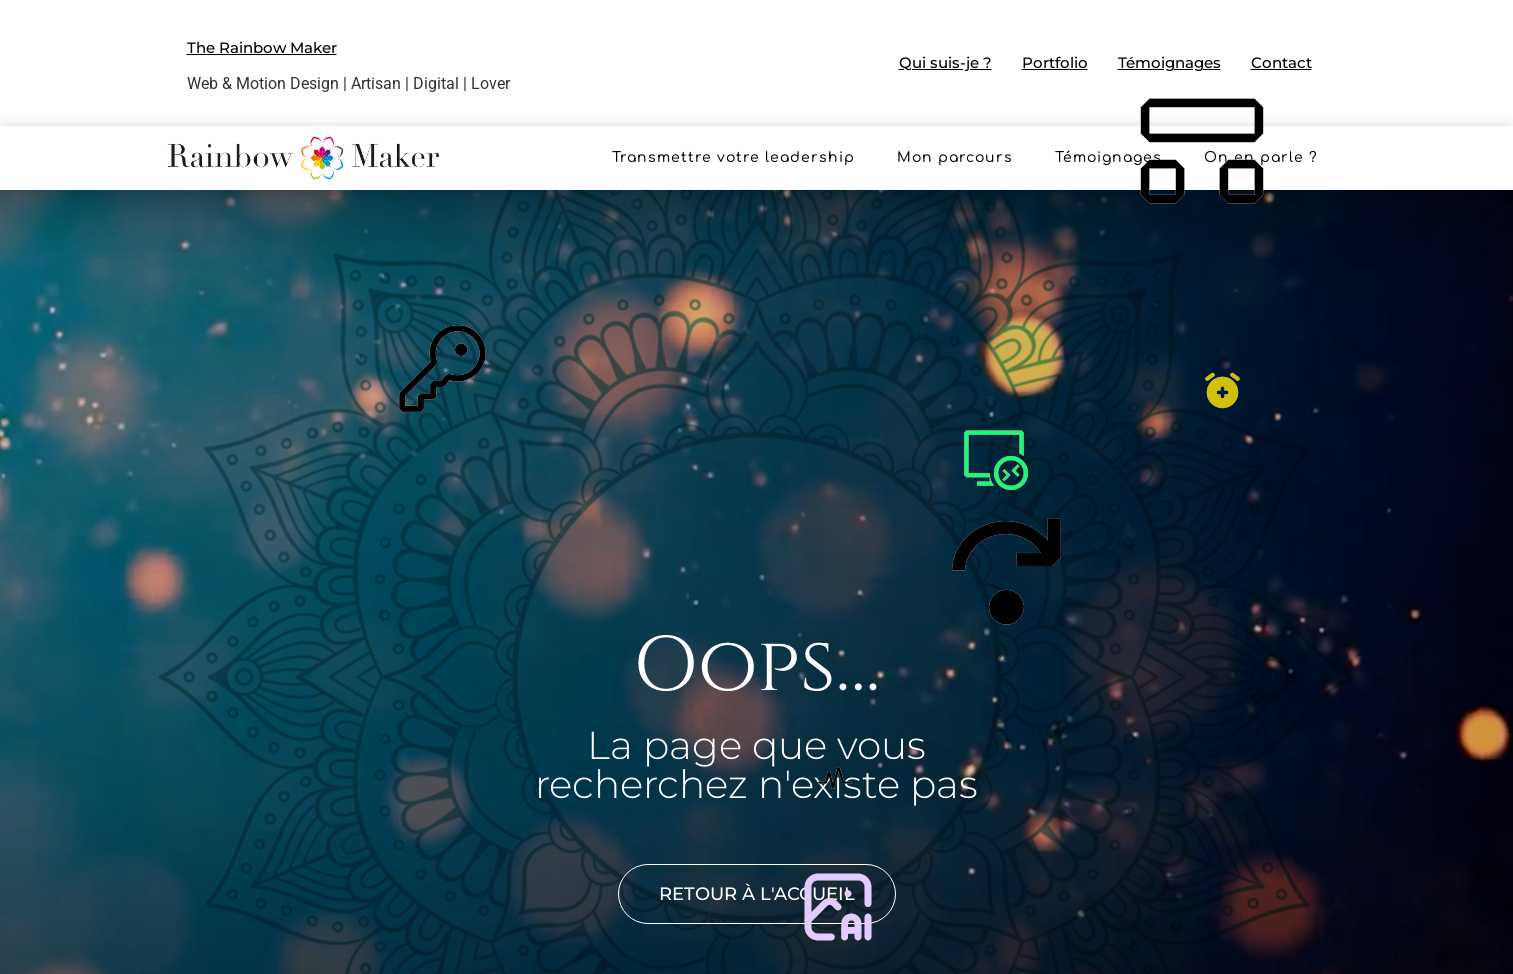  What do you see at coordinates (1222, 390) in the screenshot?
I see `add a new alarm` at bounding box center [1222, 390].